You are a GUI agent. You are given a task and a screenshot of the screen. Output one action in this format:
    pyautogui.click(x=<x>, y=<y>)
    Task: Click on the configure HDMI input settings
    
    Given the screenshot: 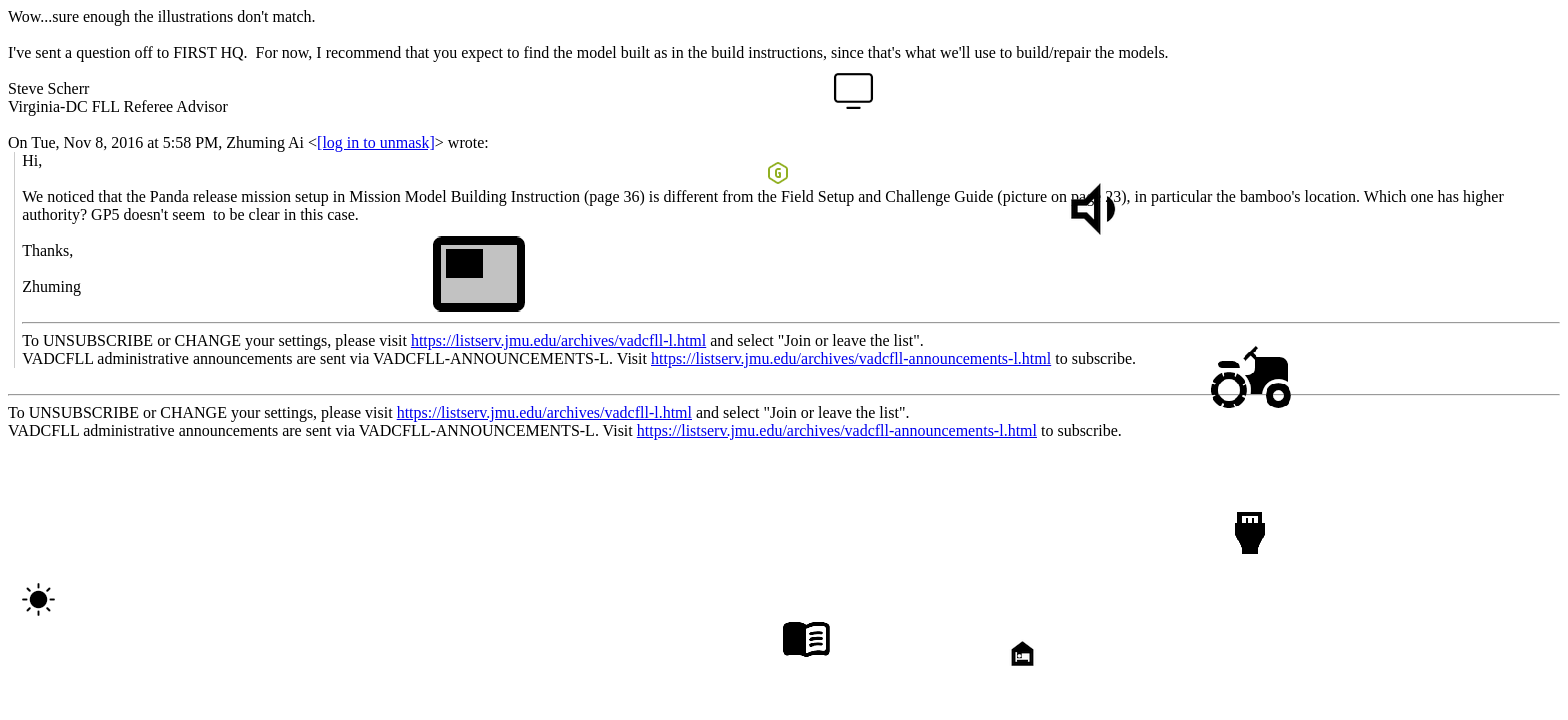 What is the action you would take?
    pyautogui.click(x=1250, y=533)
    